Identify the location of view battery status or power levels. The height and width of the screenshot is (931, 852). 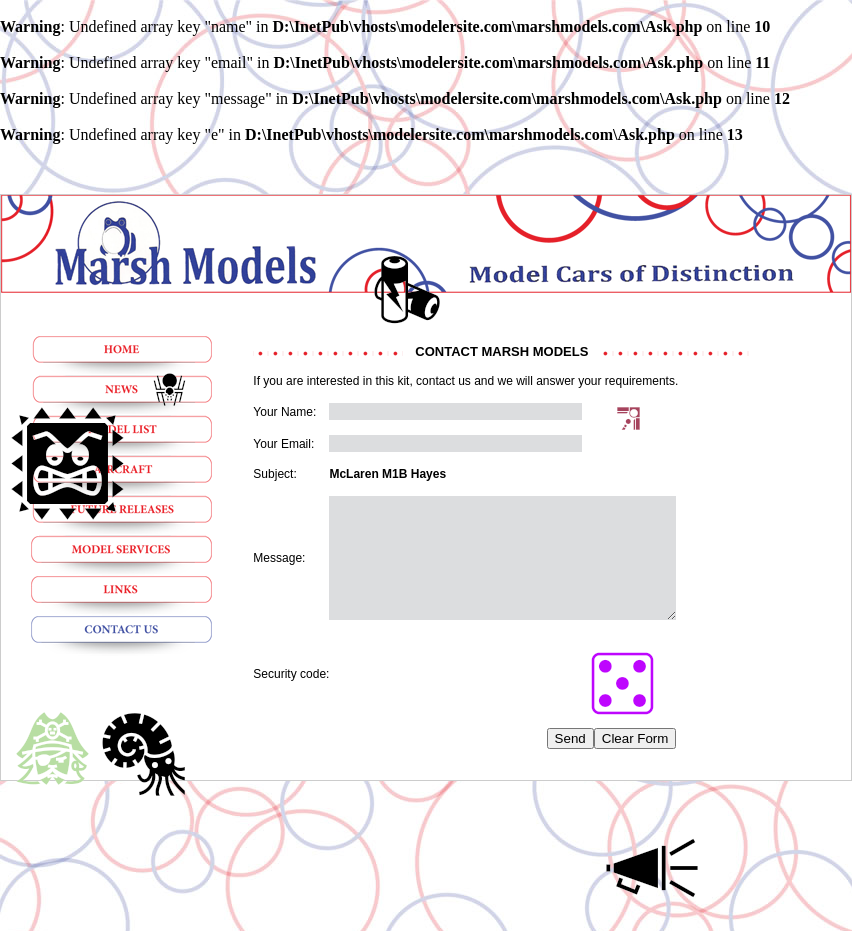
(407, 289).